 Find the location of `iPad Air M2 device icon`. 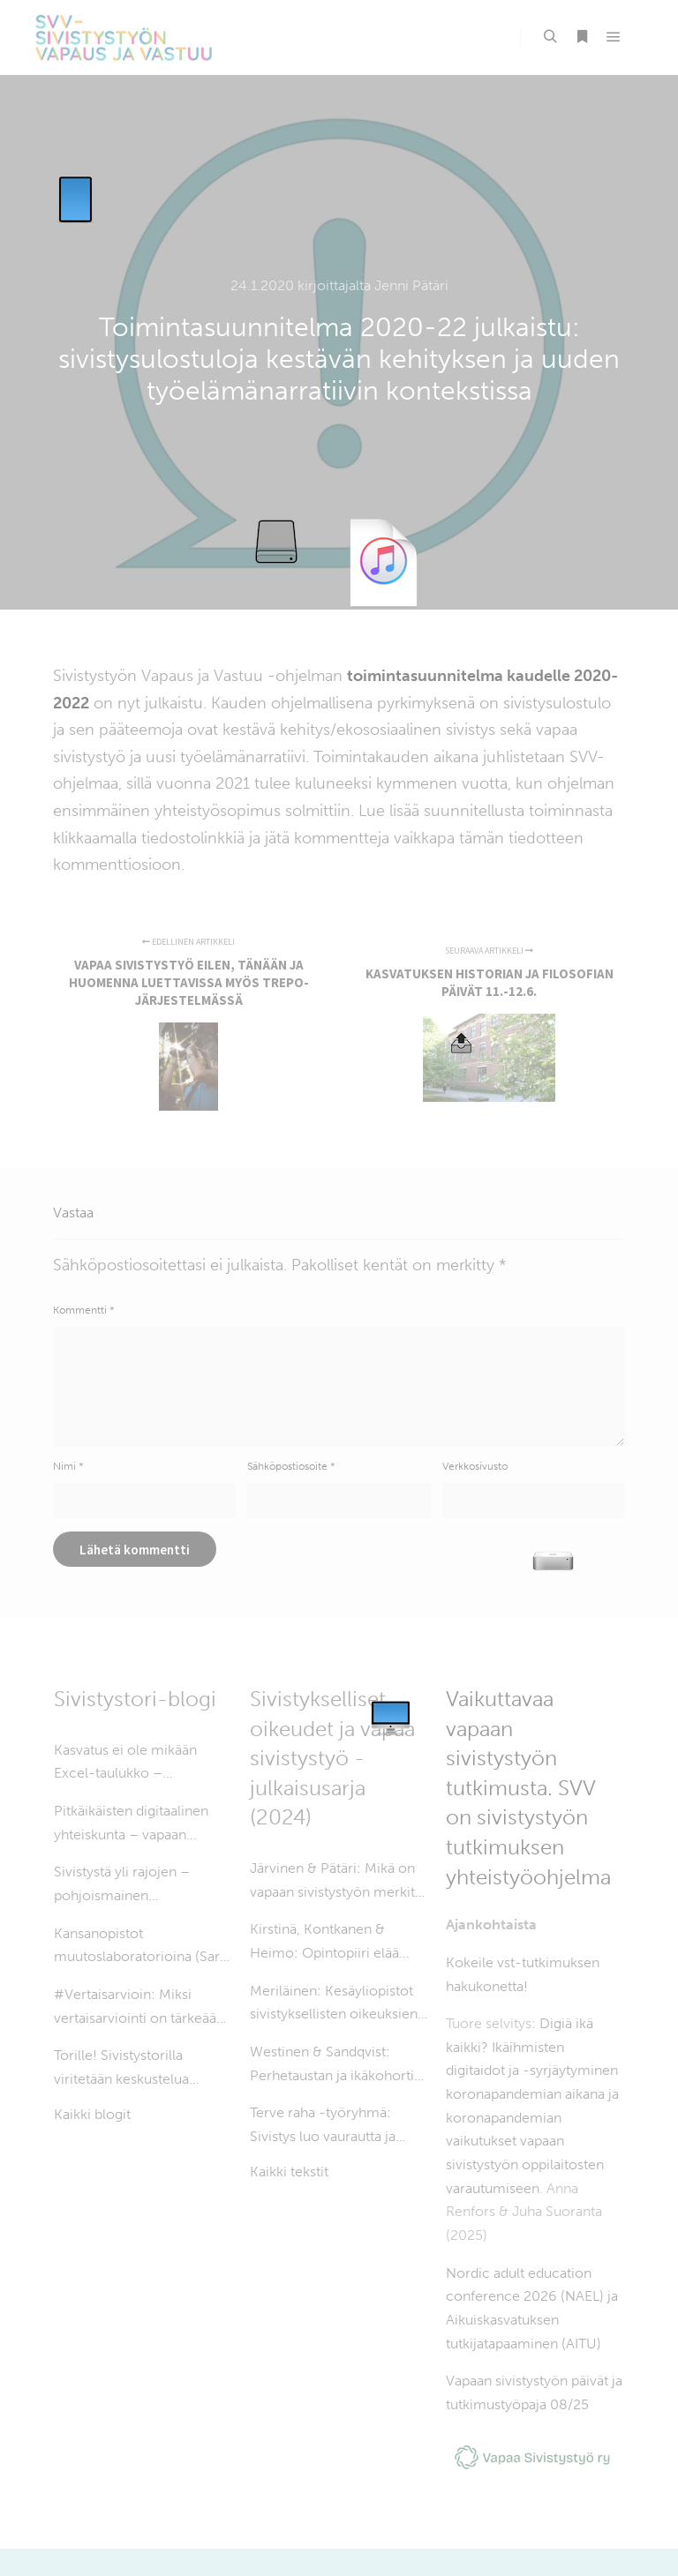

iPad Air M2 device icon is located at coordinates (75, 199).